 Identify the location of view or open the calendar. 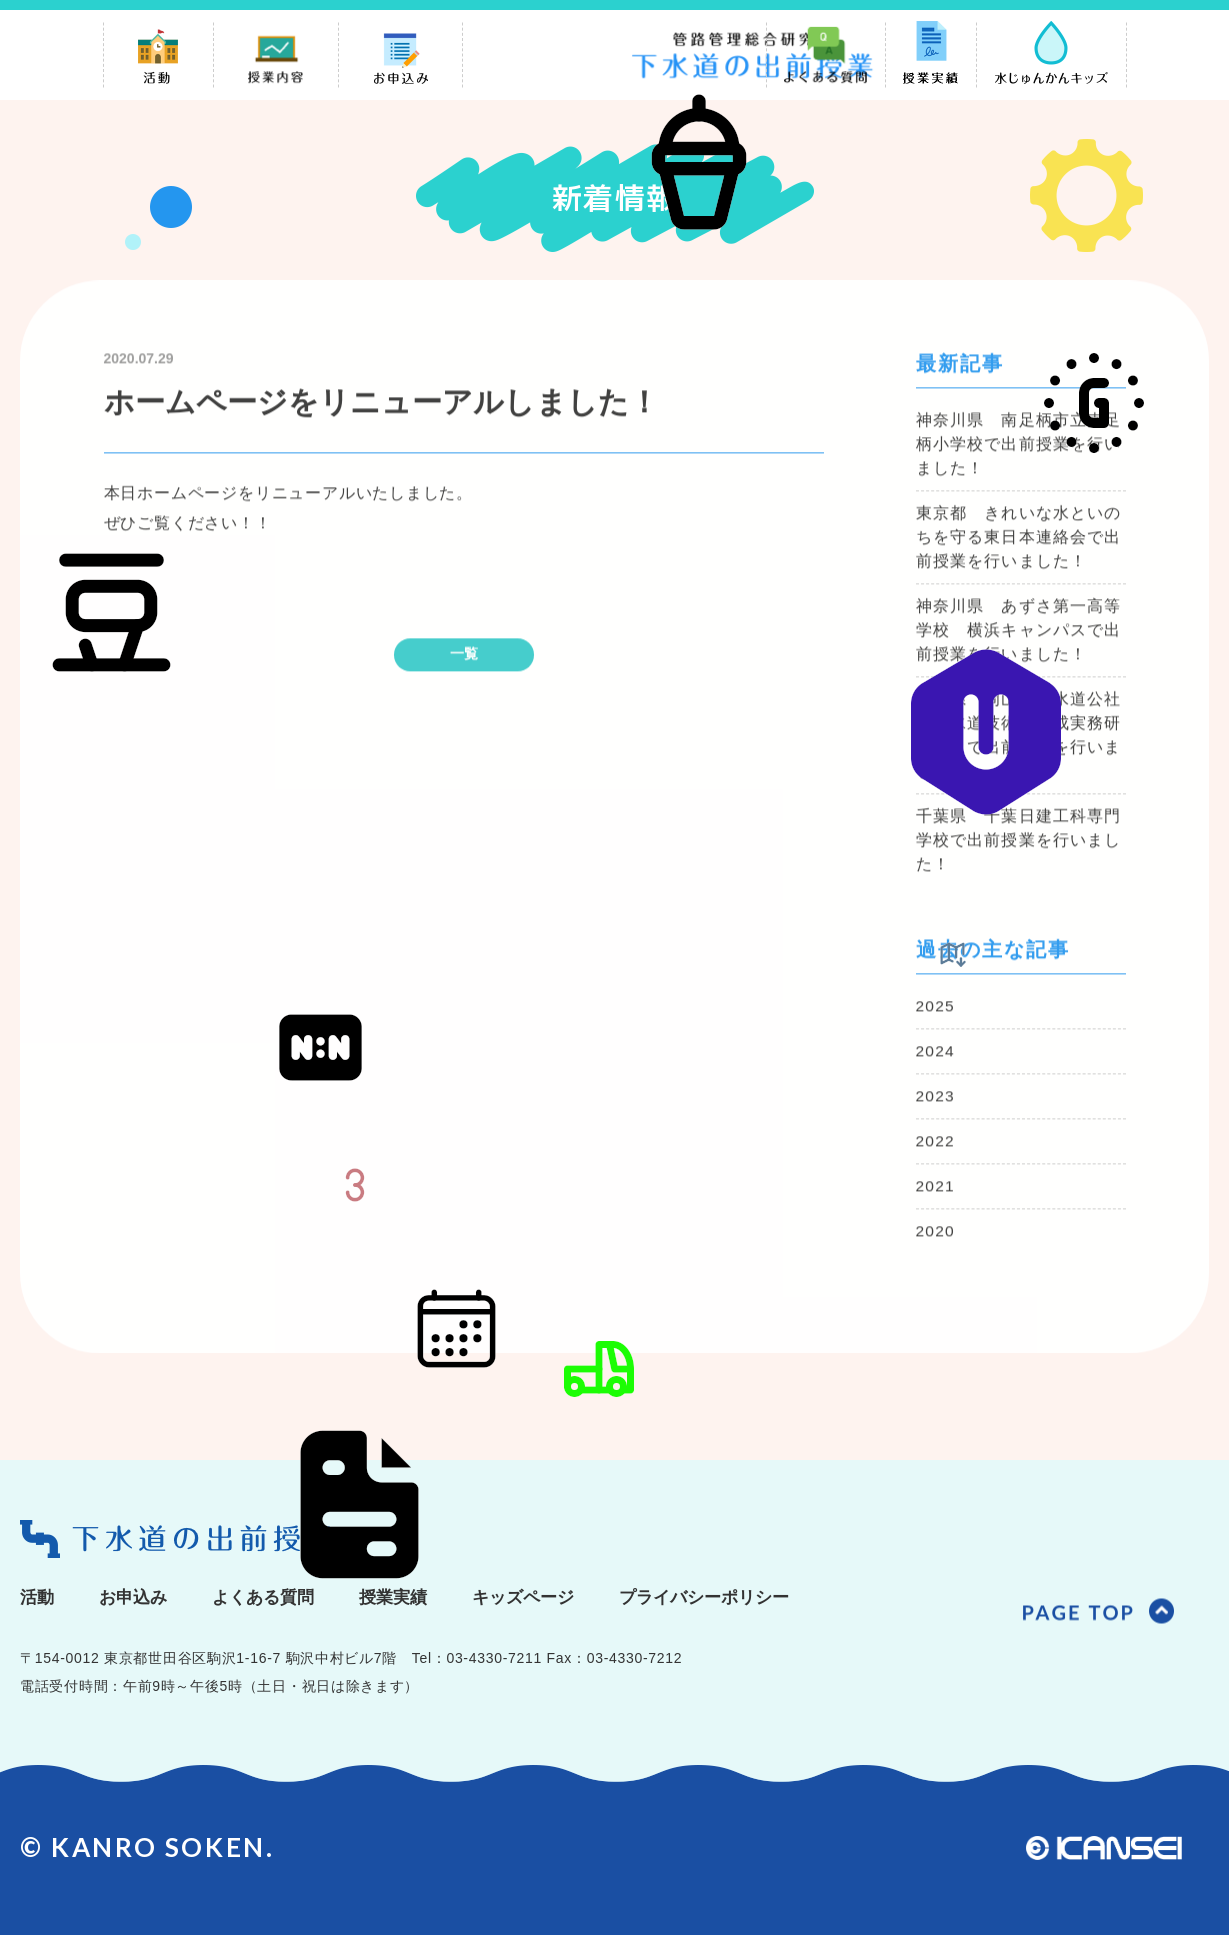
(456, 1328).